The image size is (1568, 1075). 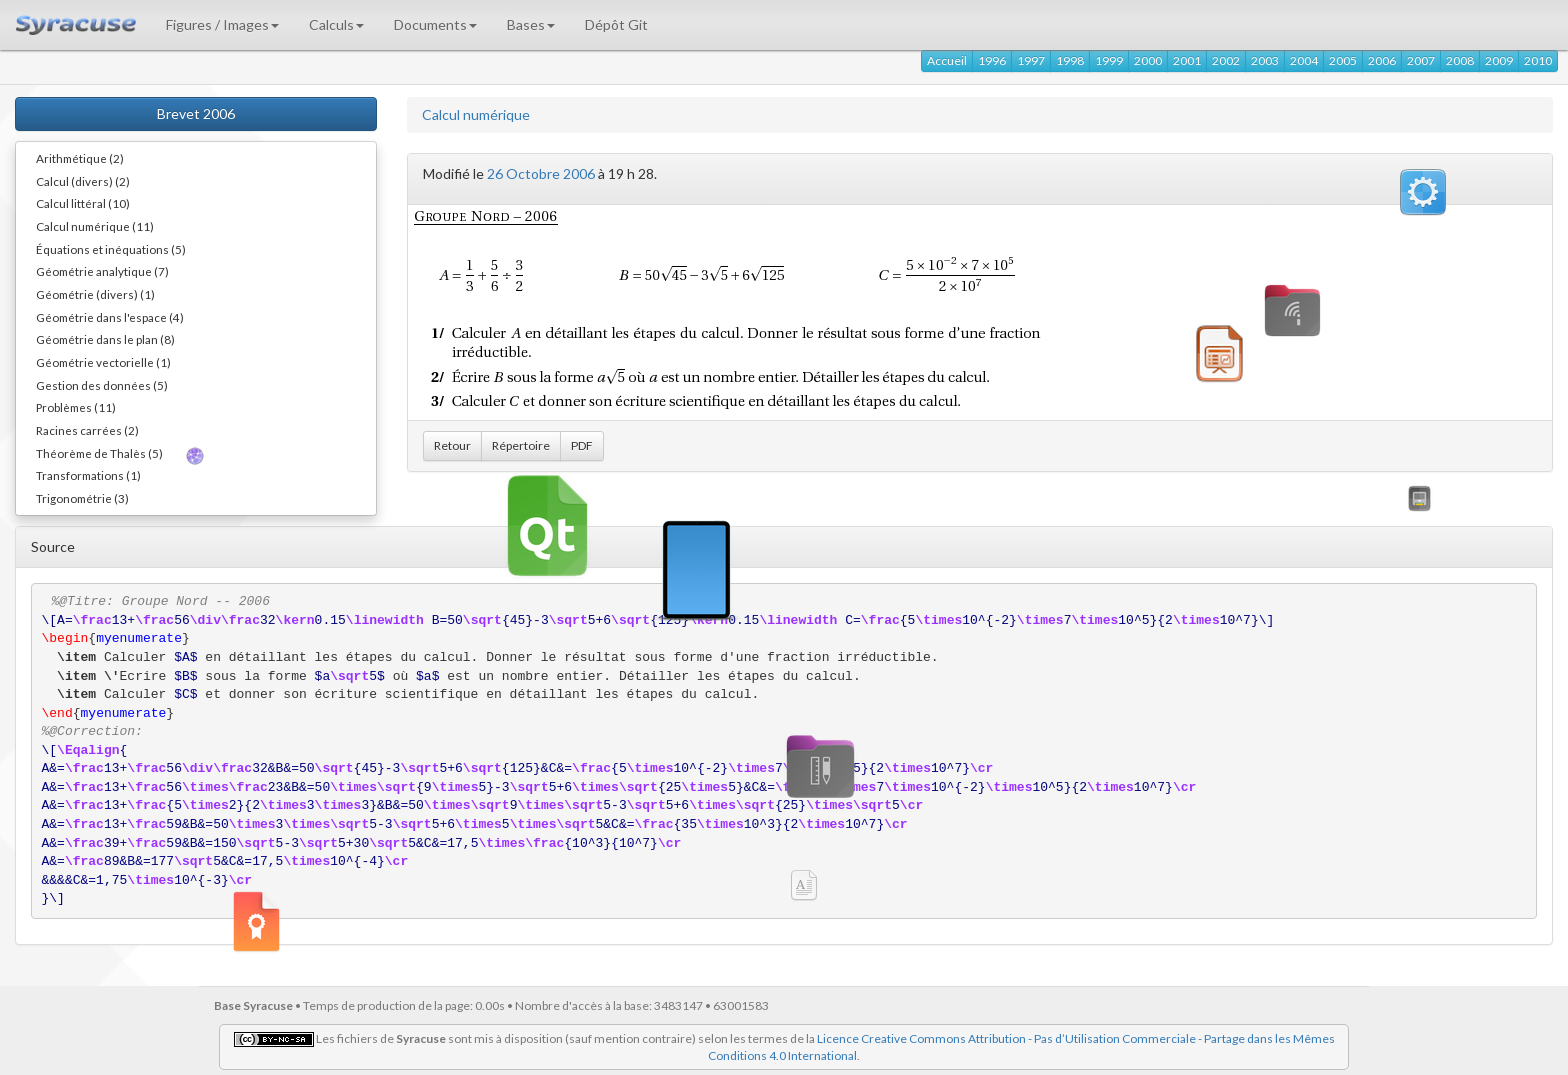 What do you see at coordinates (1419, 498) in the screenshot?
I see `sega master system ROM file` at bounding box center [1419, 498].